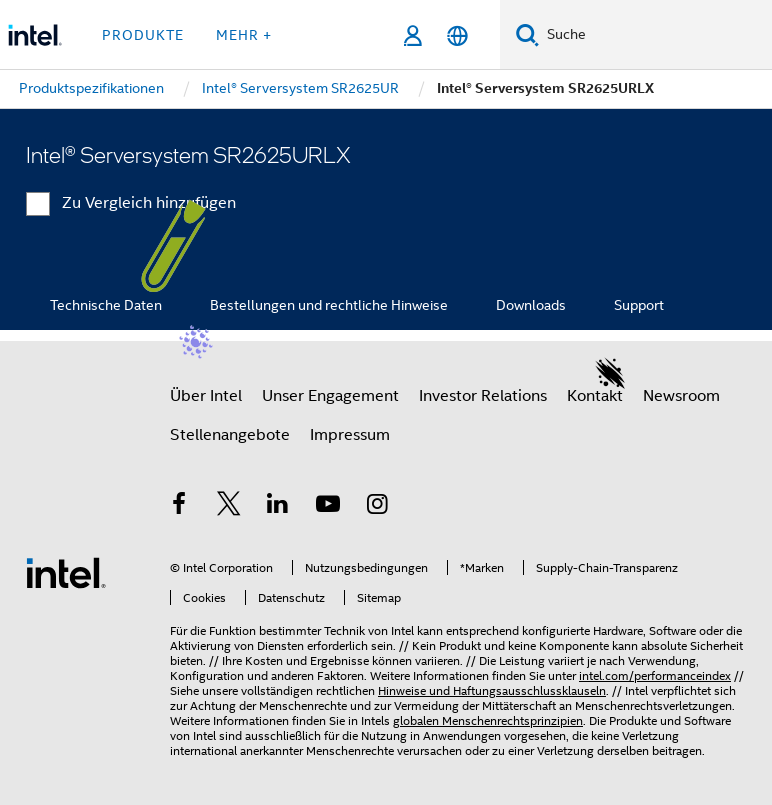 This screenshot has width=772, height=805. Describe the element at coordinates (171, 246) in the screenshot. I see `collect or store a potion item` at that location.